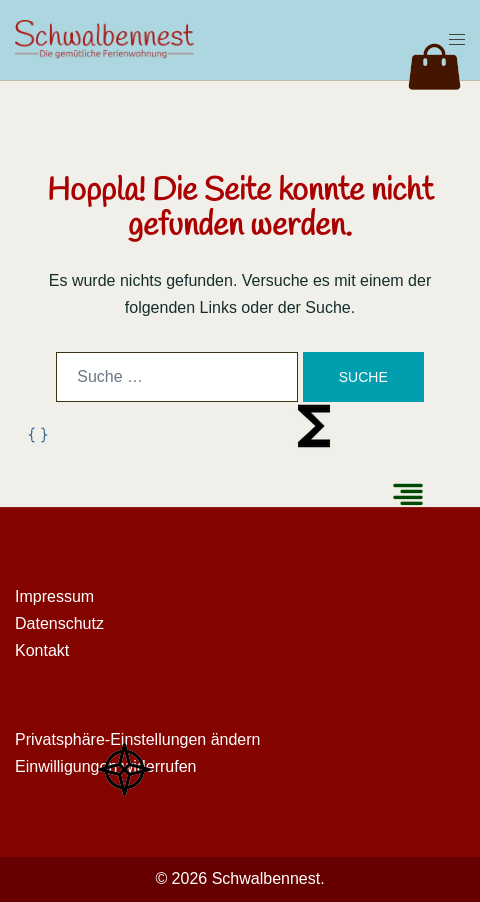  Describe the element at coordinates (408, 495) in the screenshot. I see `align text to the right` at that location.